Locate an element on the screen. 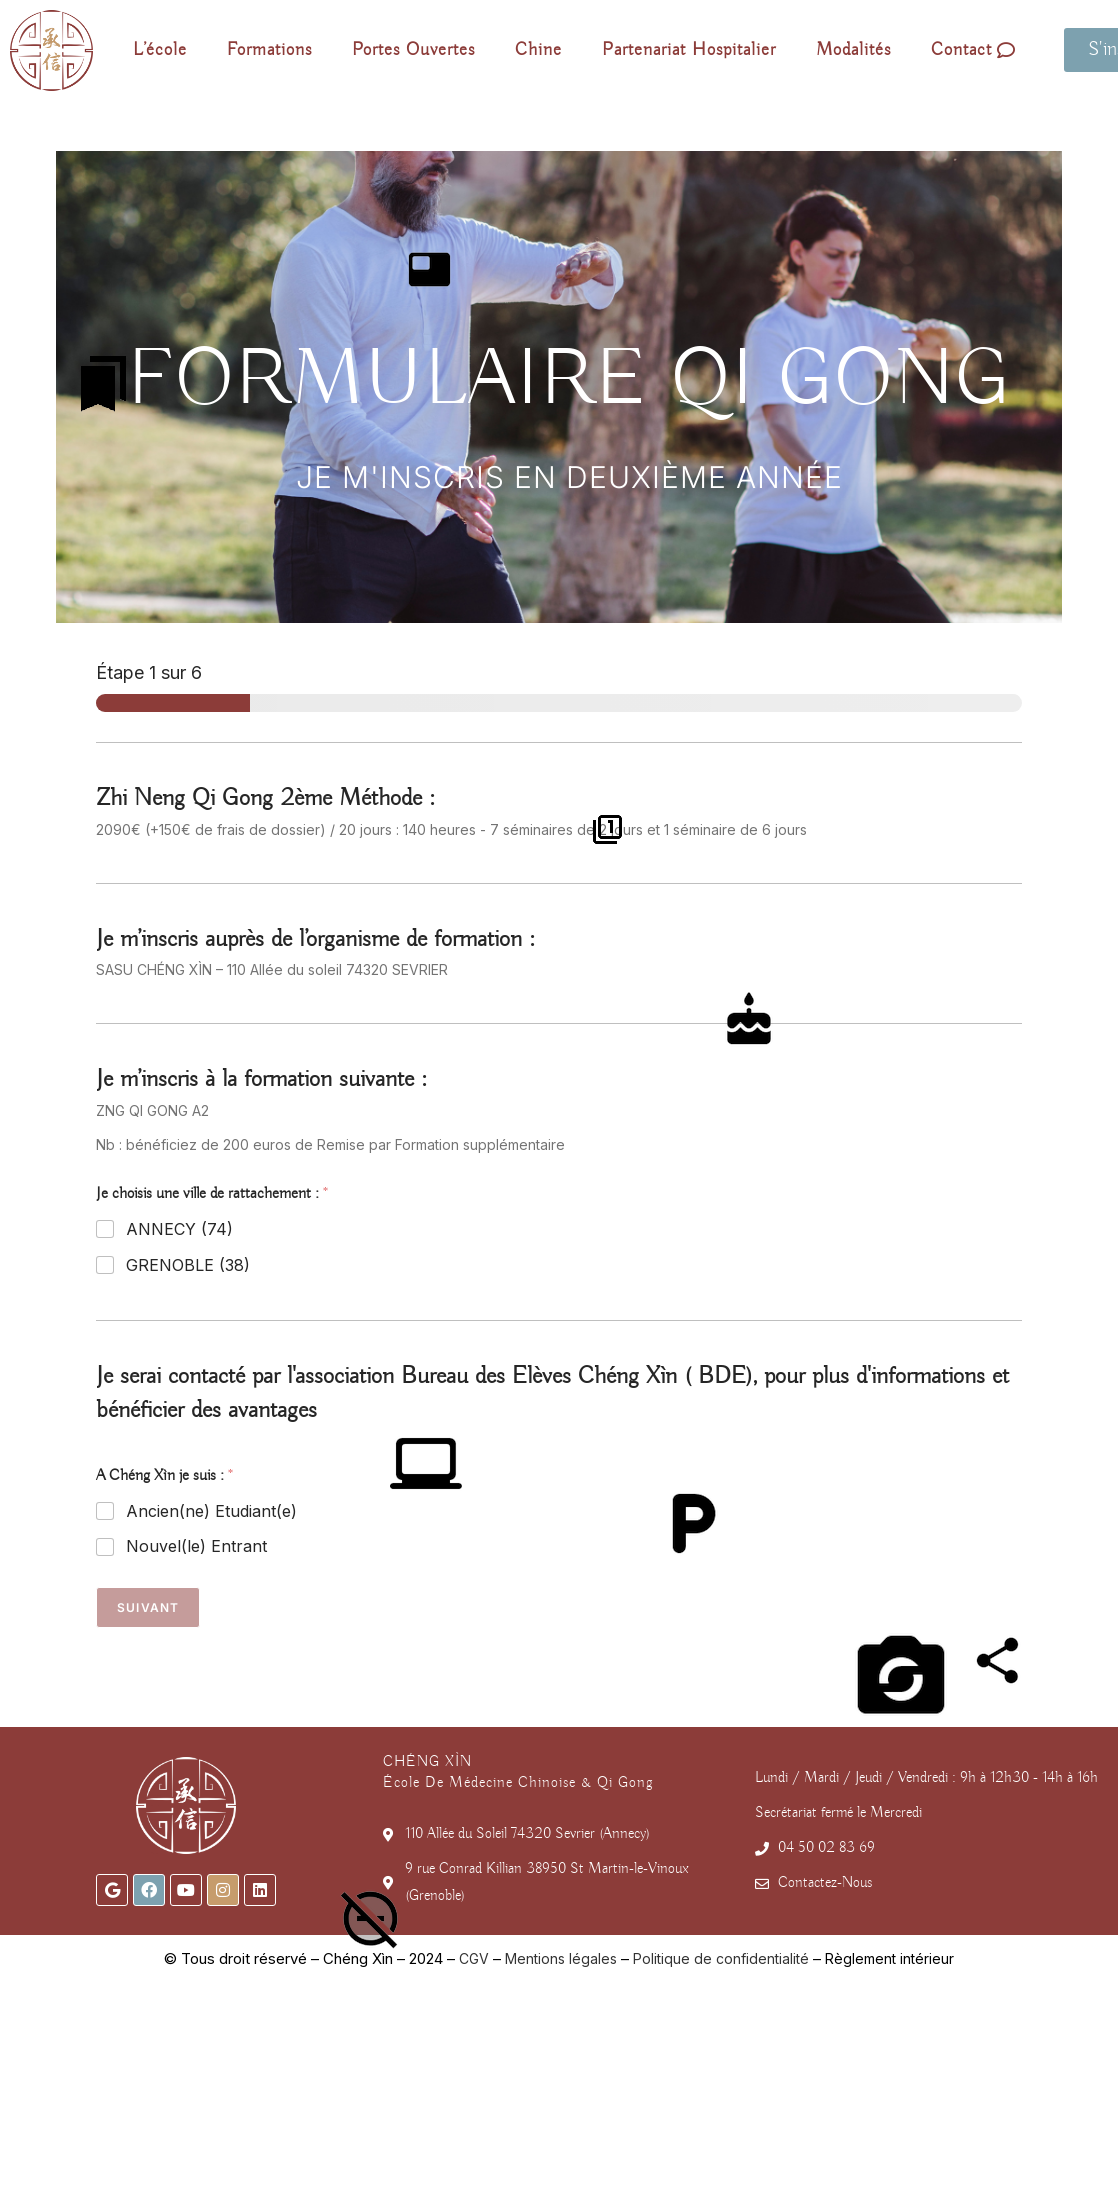 This screenshot has width=1118, height=2189. share this content with others is located at coordinates (997, 1660).